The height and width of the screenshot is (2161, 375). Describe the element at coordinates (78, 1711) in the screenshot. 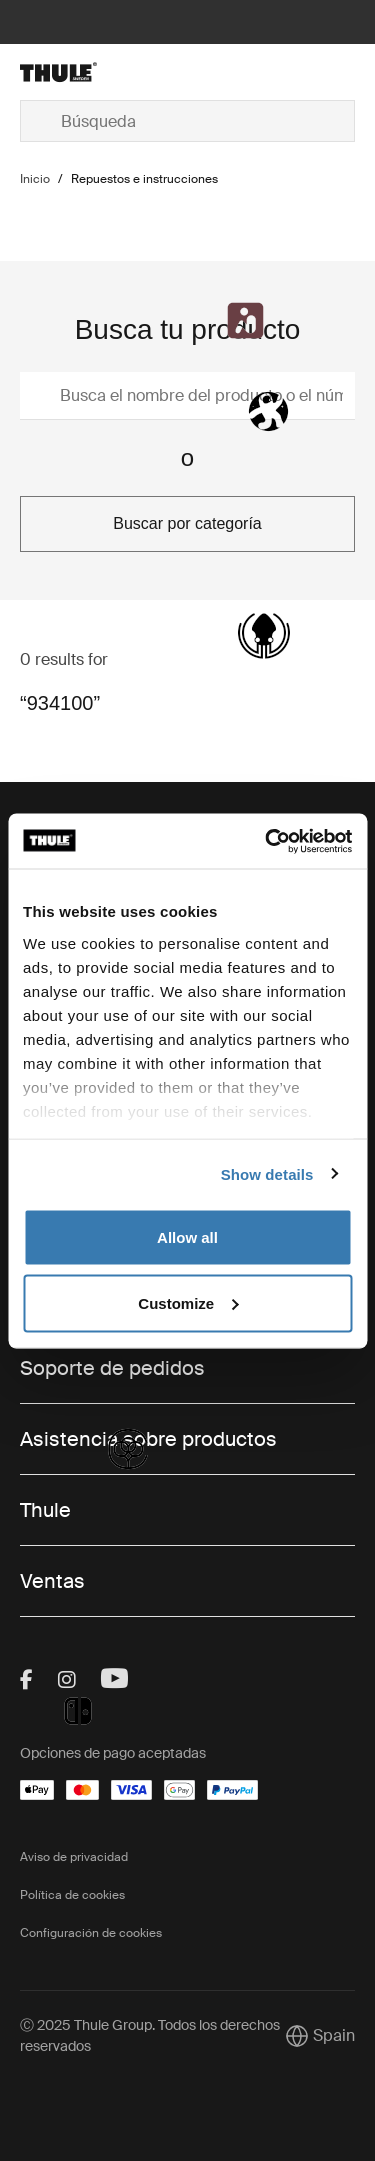

I see `nintendo switch logo` at that location.